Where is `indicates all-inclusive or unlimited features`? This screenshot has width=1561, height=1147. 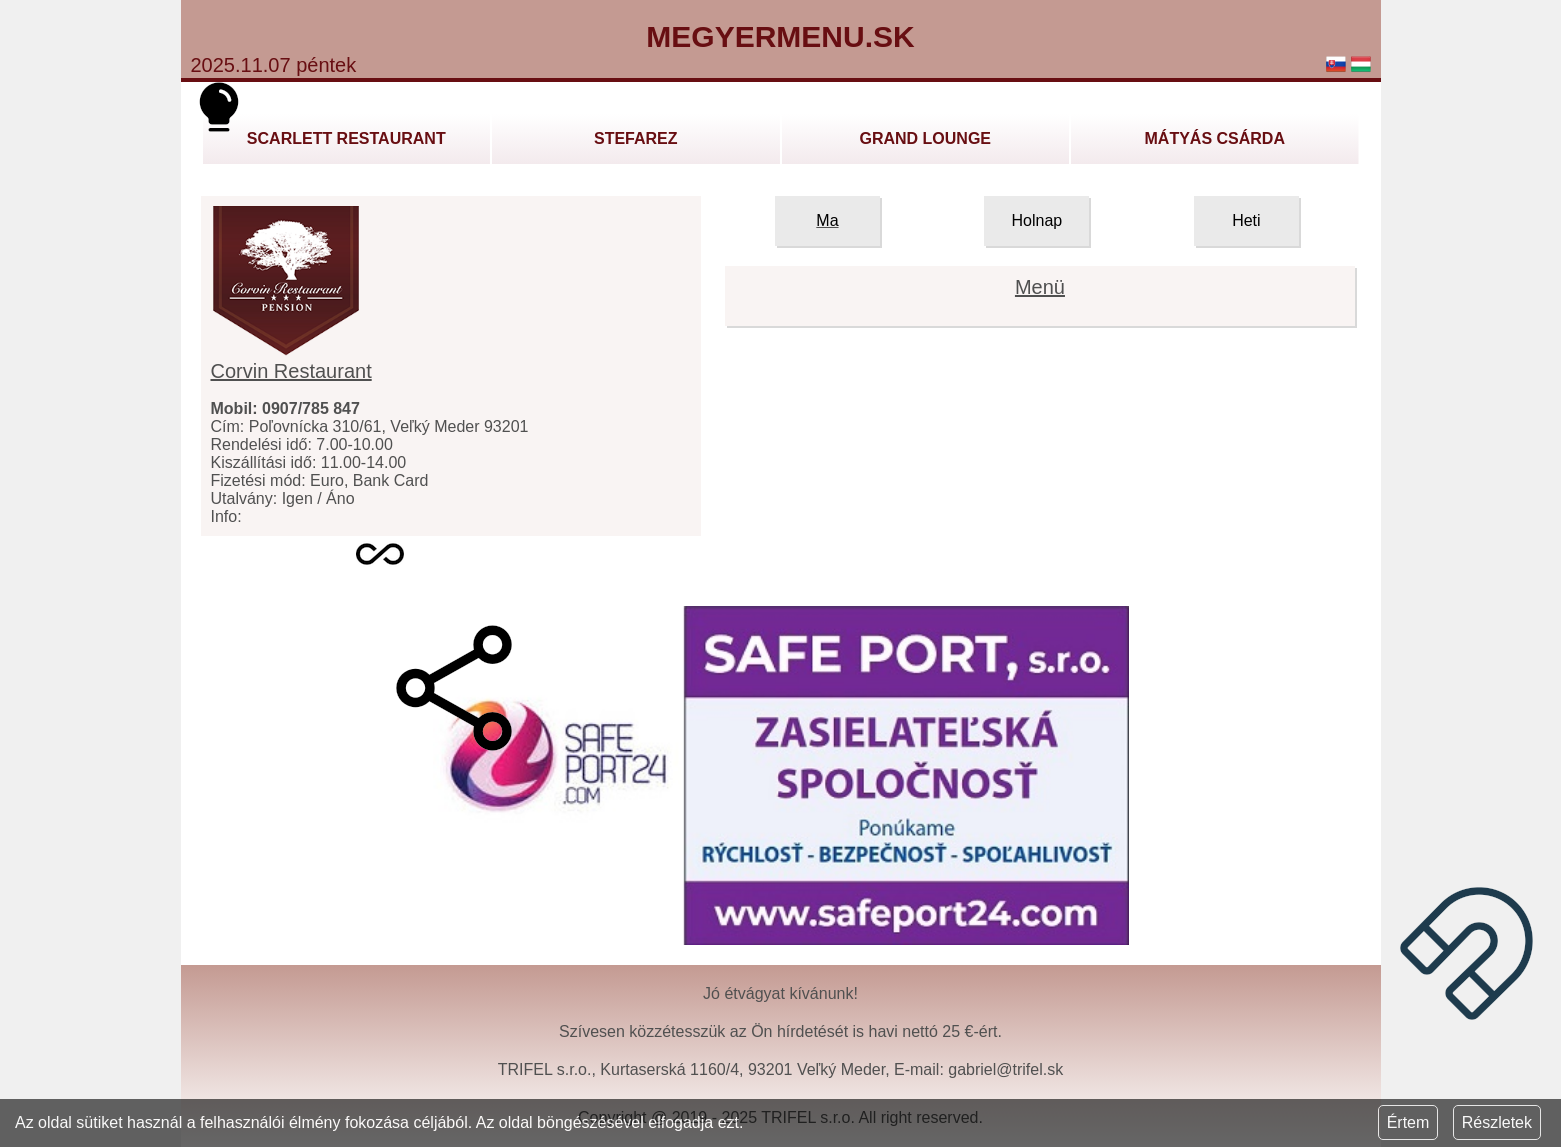 indicates all-inclusive or unlimited features is located at coordinates (380, 554).